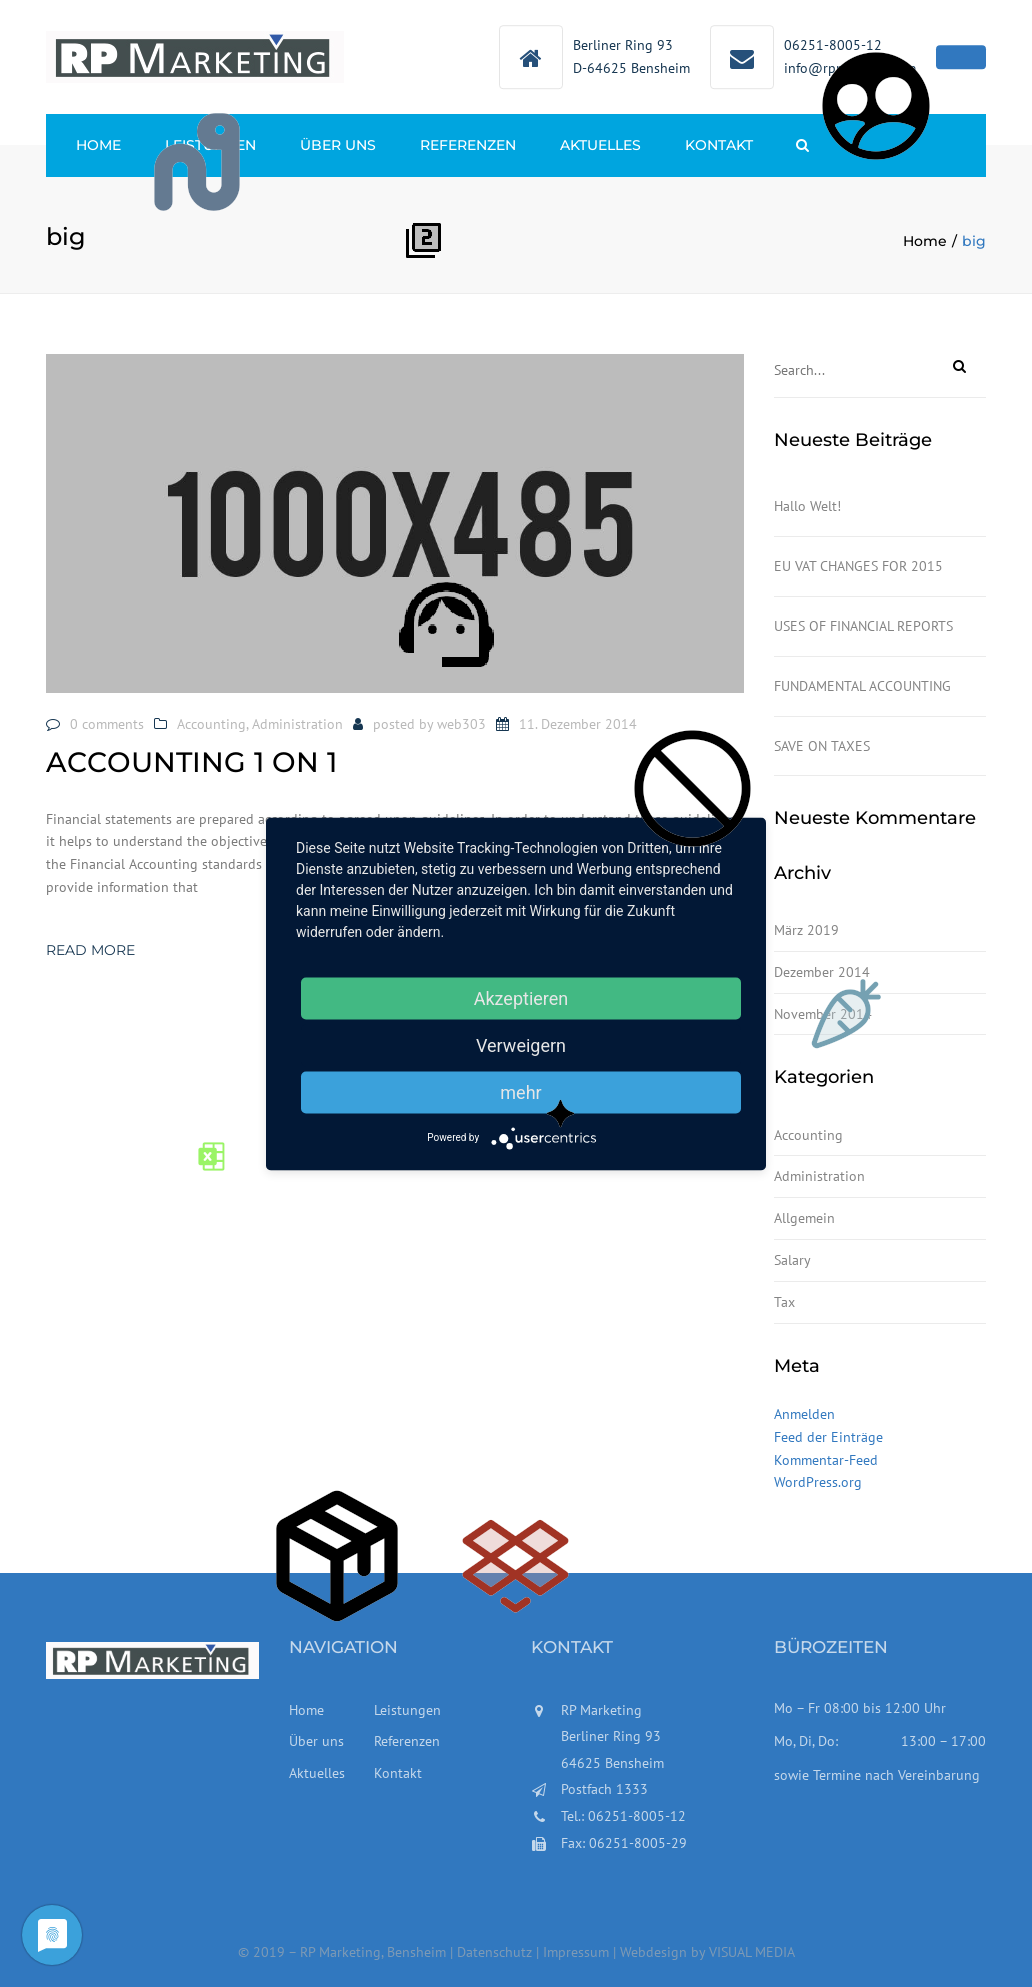  Describe the element at coordinates (197, 162) in the screenshot. I see `indicates malware or security threat detected` at that location.